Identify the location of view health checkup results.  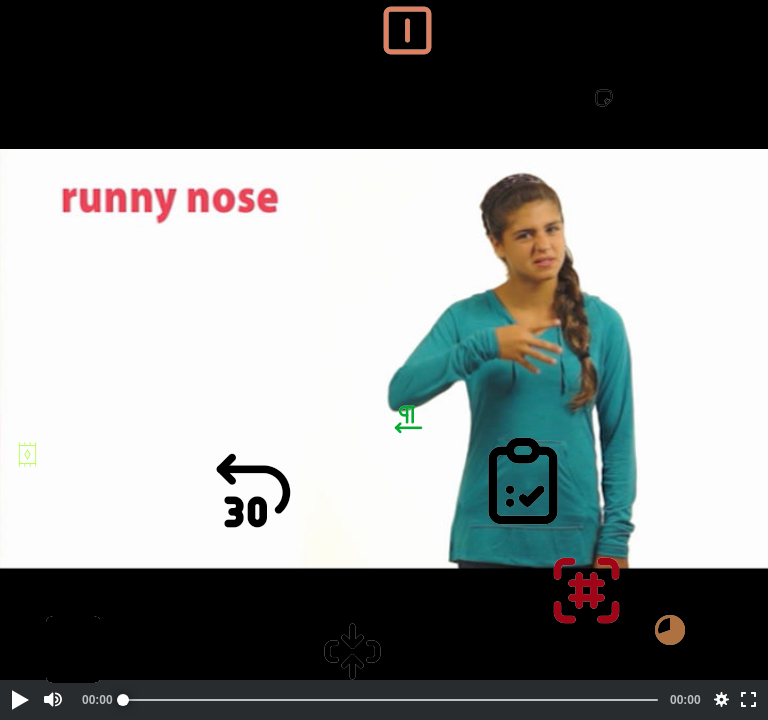
(523, 481).